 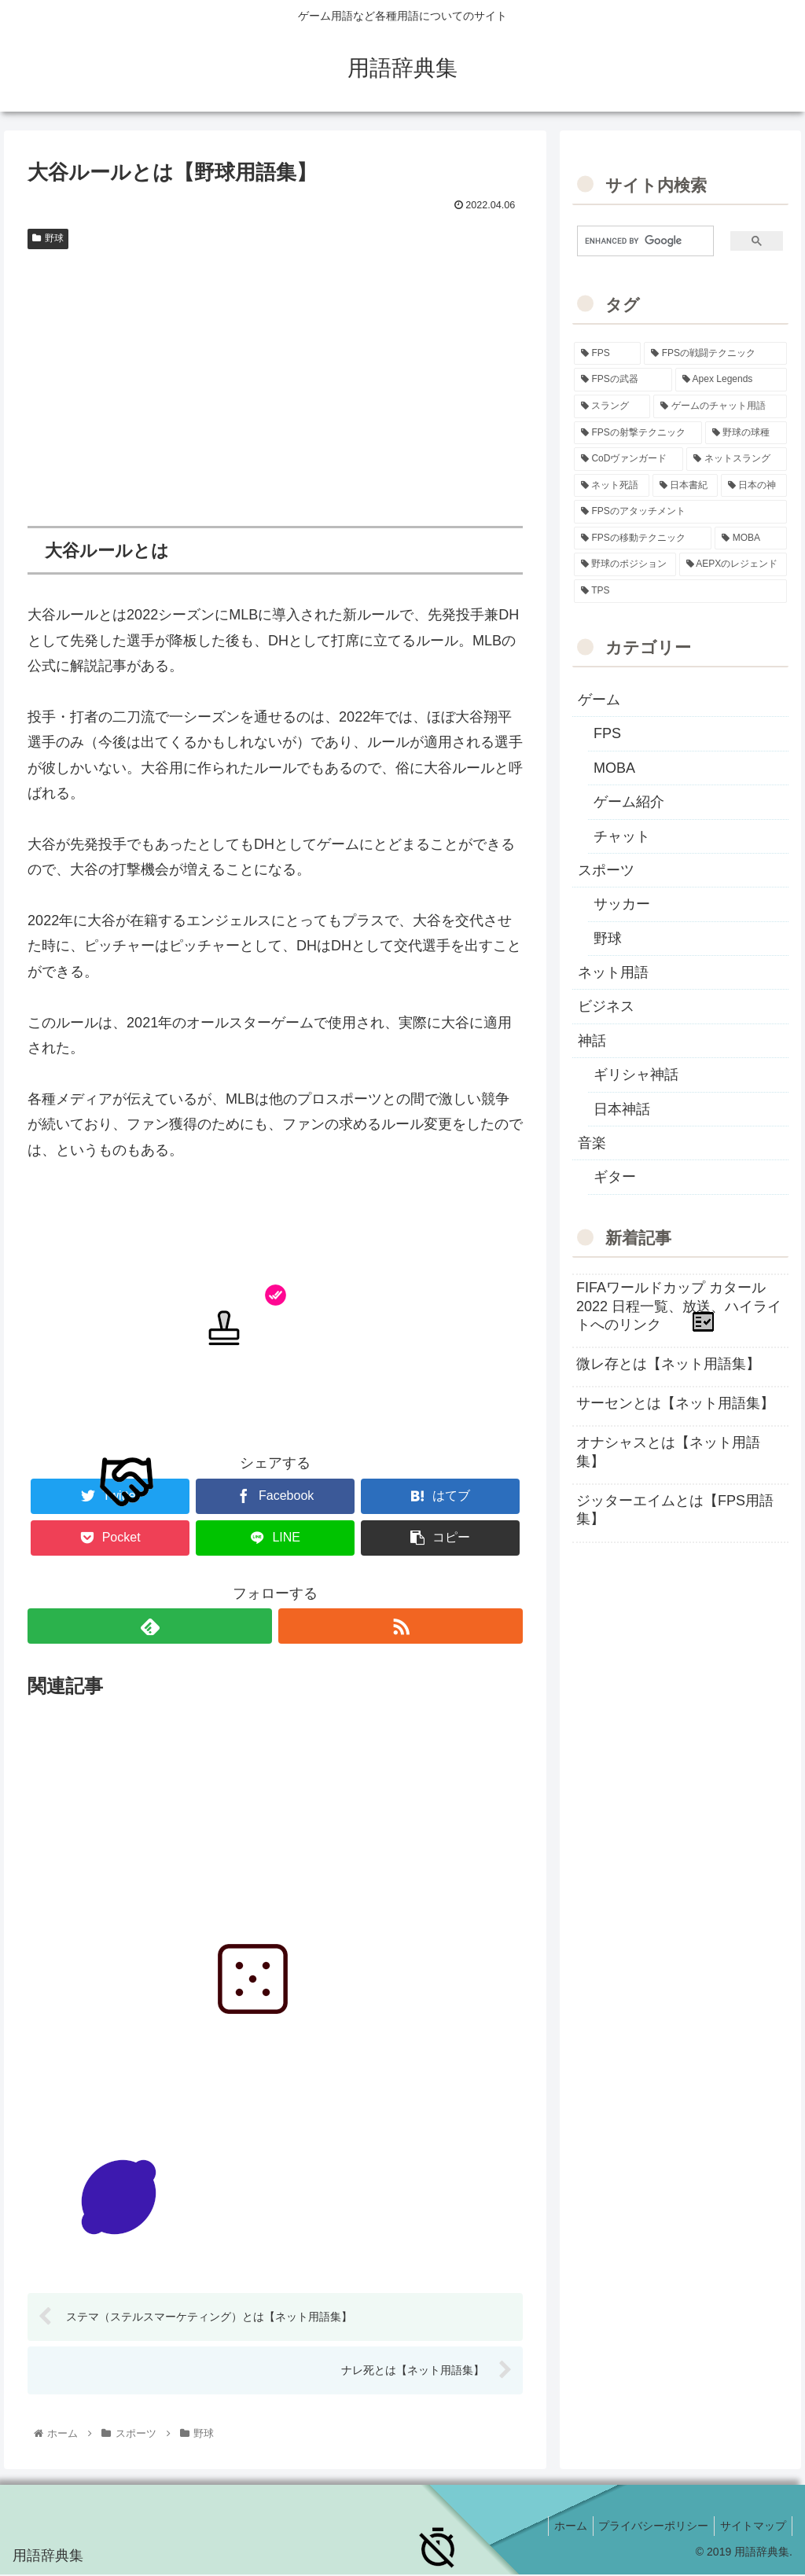 What do you see at coordinates (127, 1482) in the screenshot?
I see `indicates a partnership or collaboration feature` at bounding box center [127, 1482].